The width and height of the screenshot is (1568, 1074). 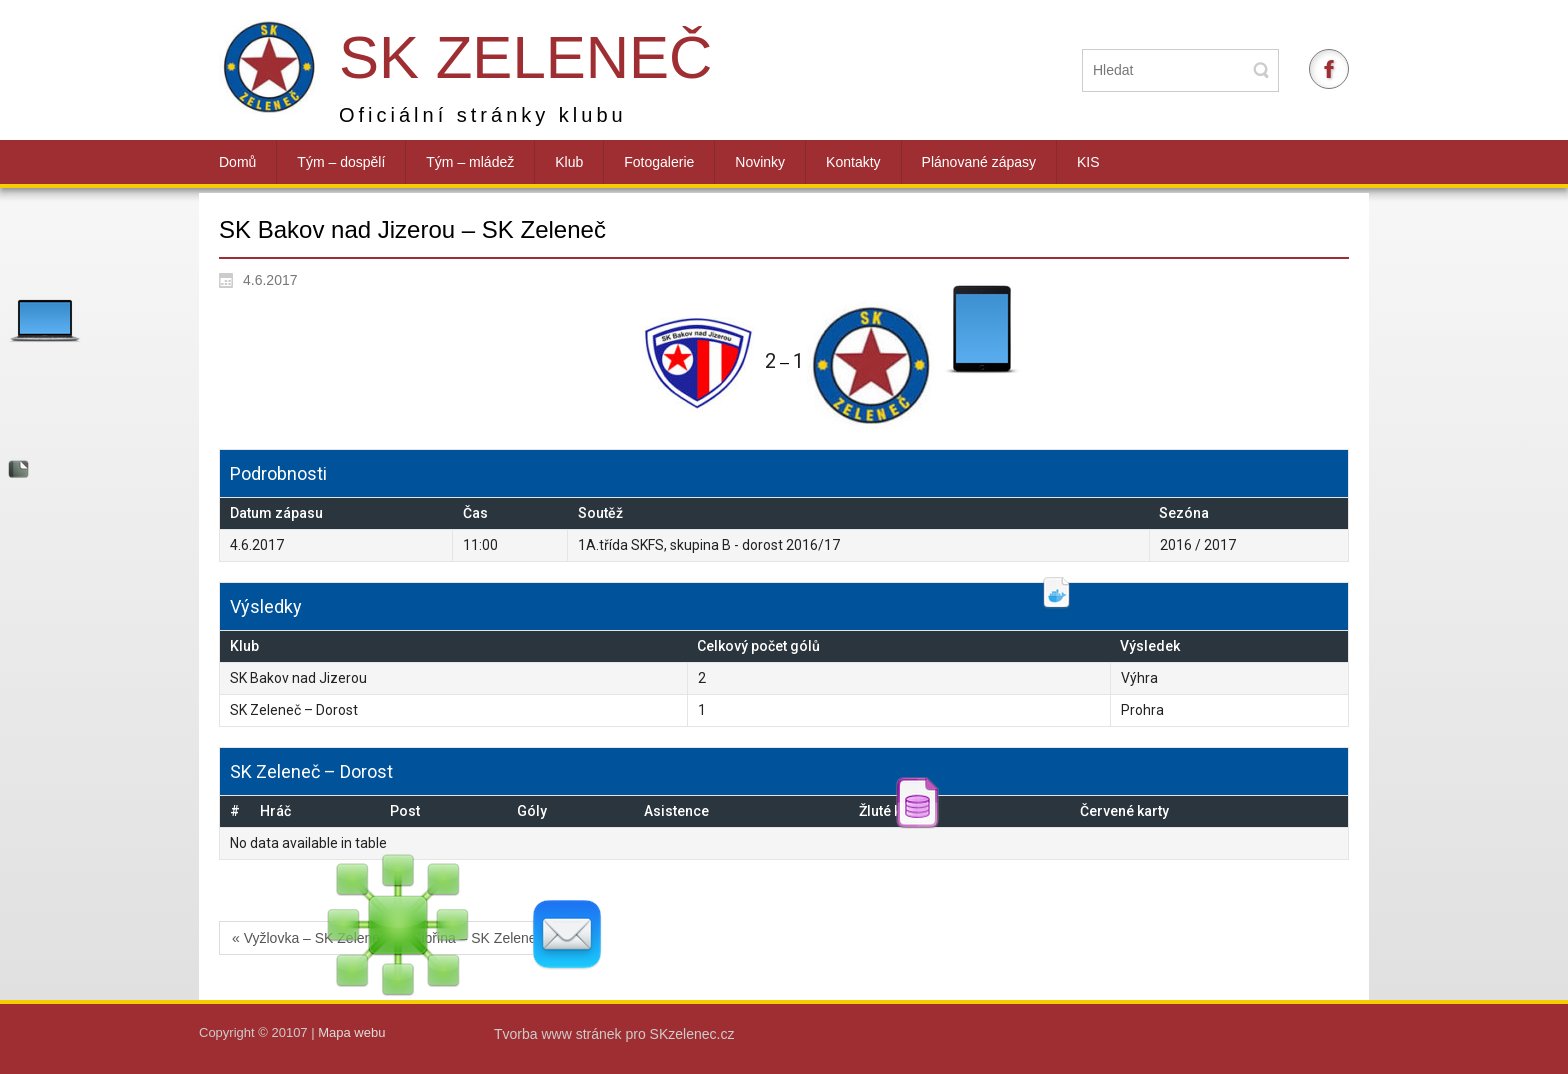 I want to click on open the mail app, so click(x=567, y=934).